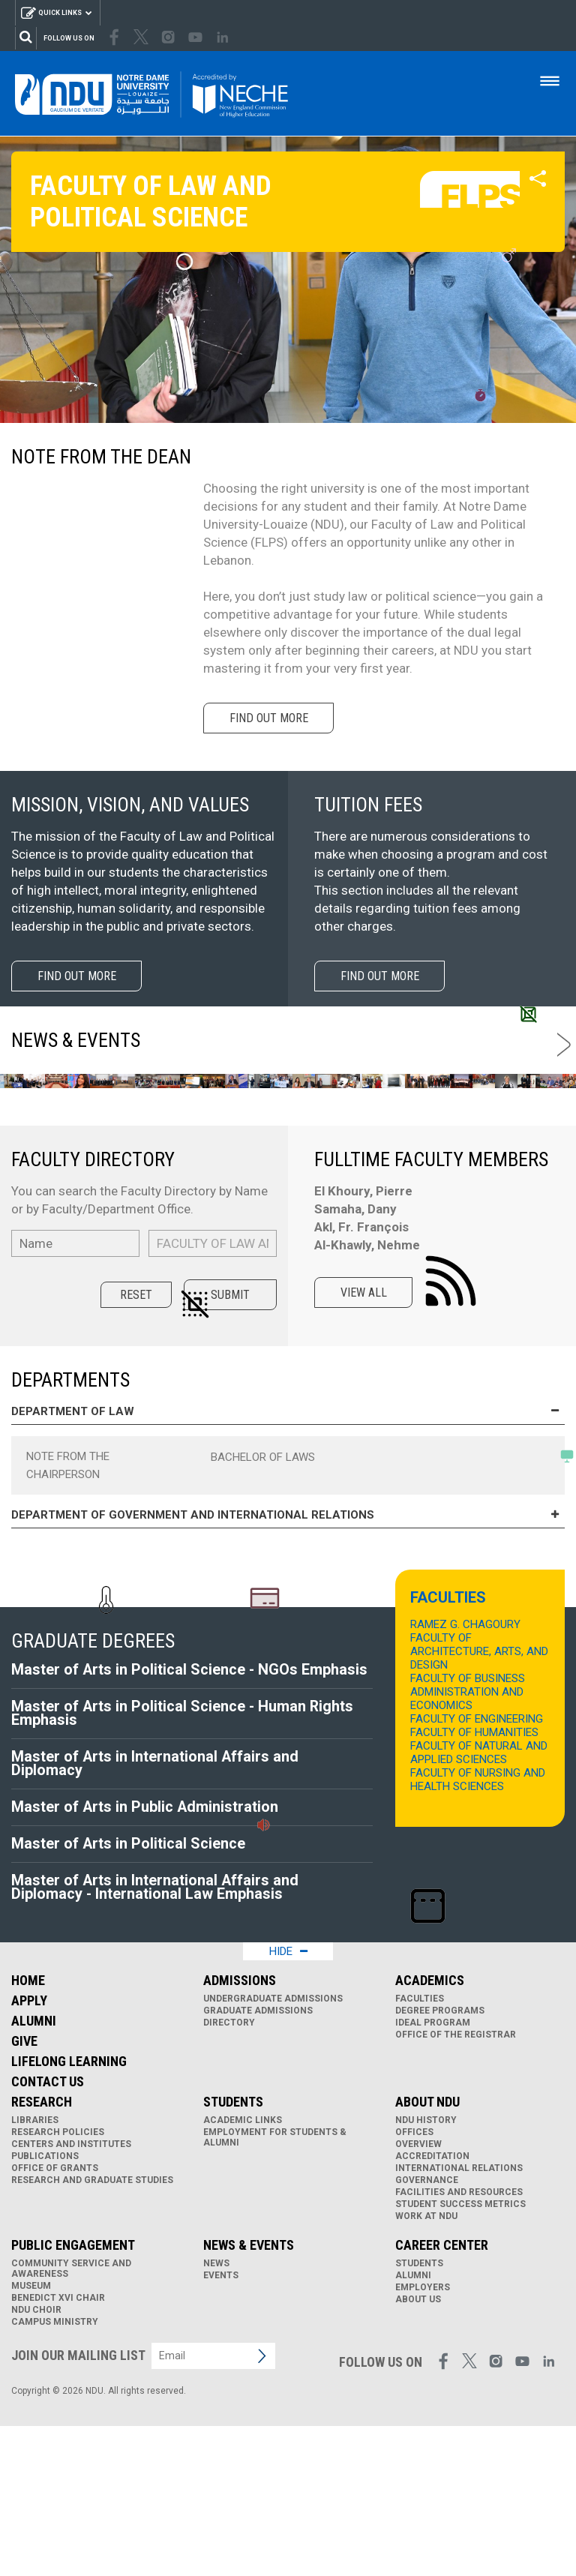  What do you see at coordinates (263, 1825) in the screenshot?
I see `join a voice channel` at bounding box center [263, 1825].